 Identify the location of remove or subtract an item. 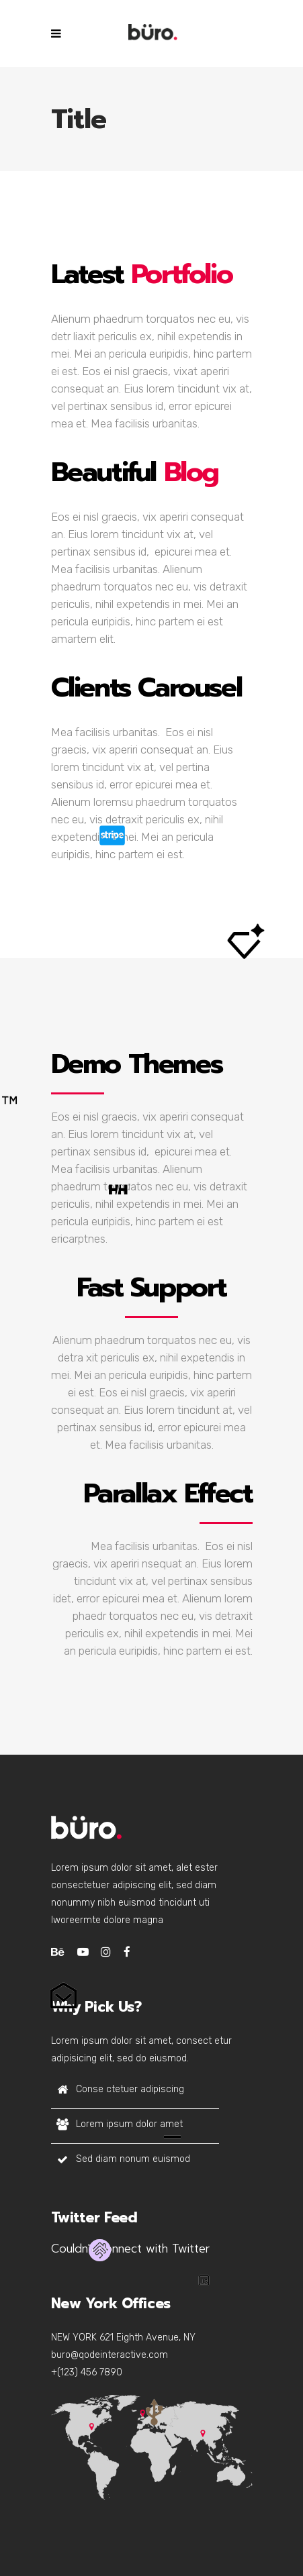
(172, 2136).